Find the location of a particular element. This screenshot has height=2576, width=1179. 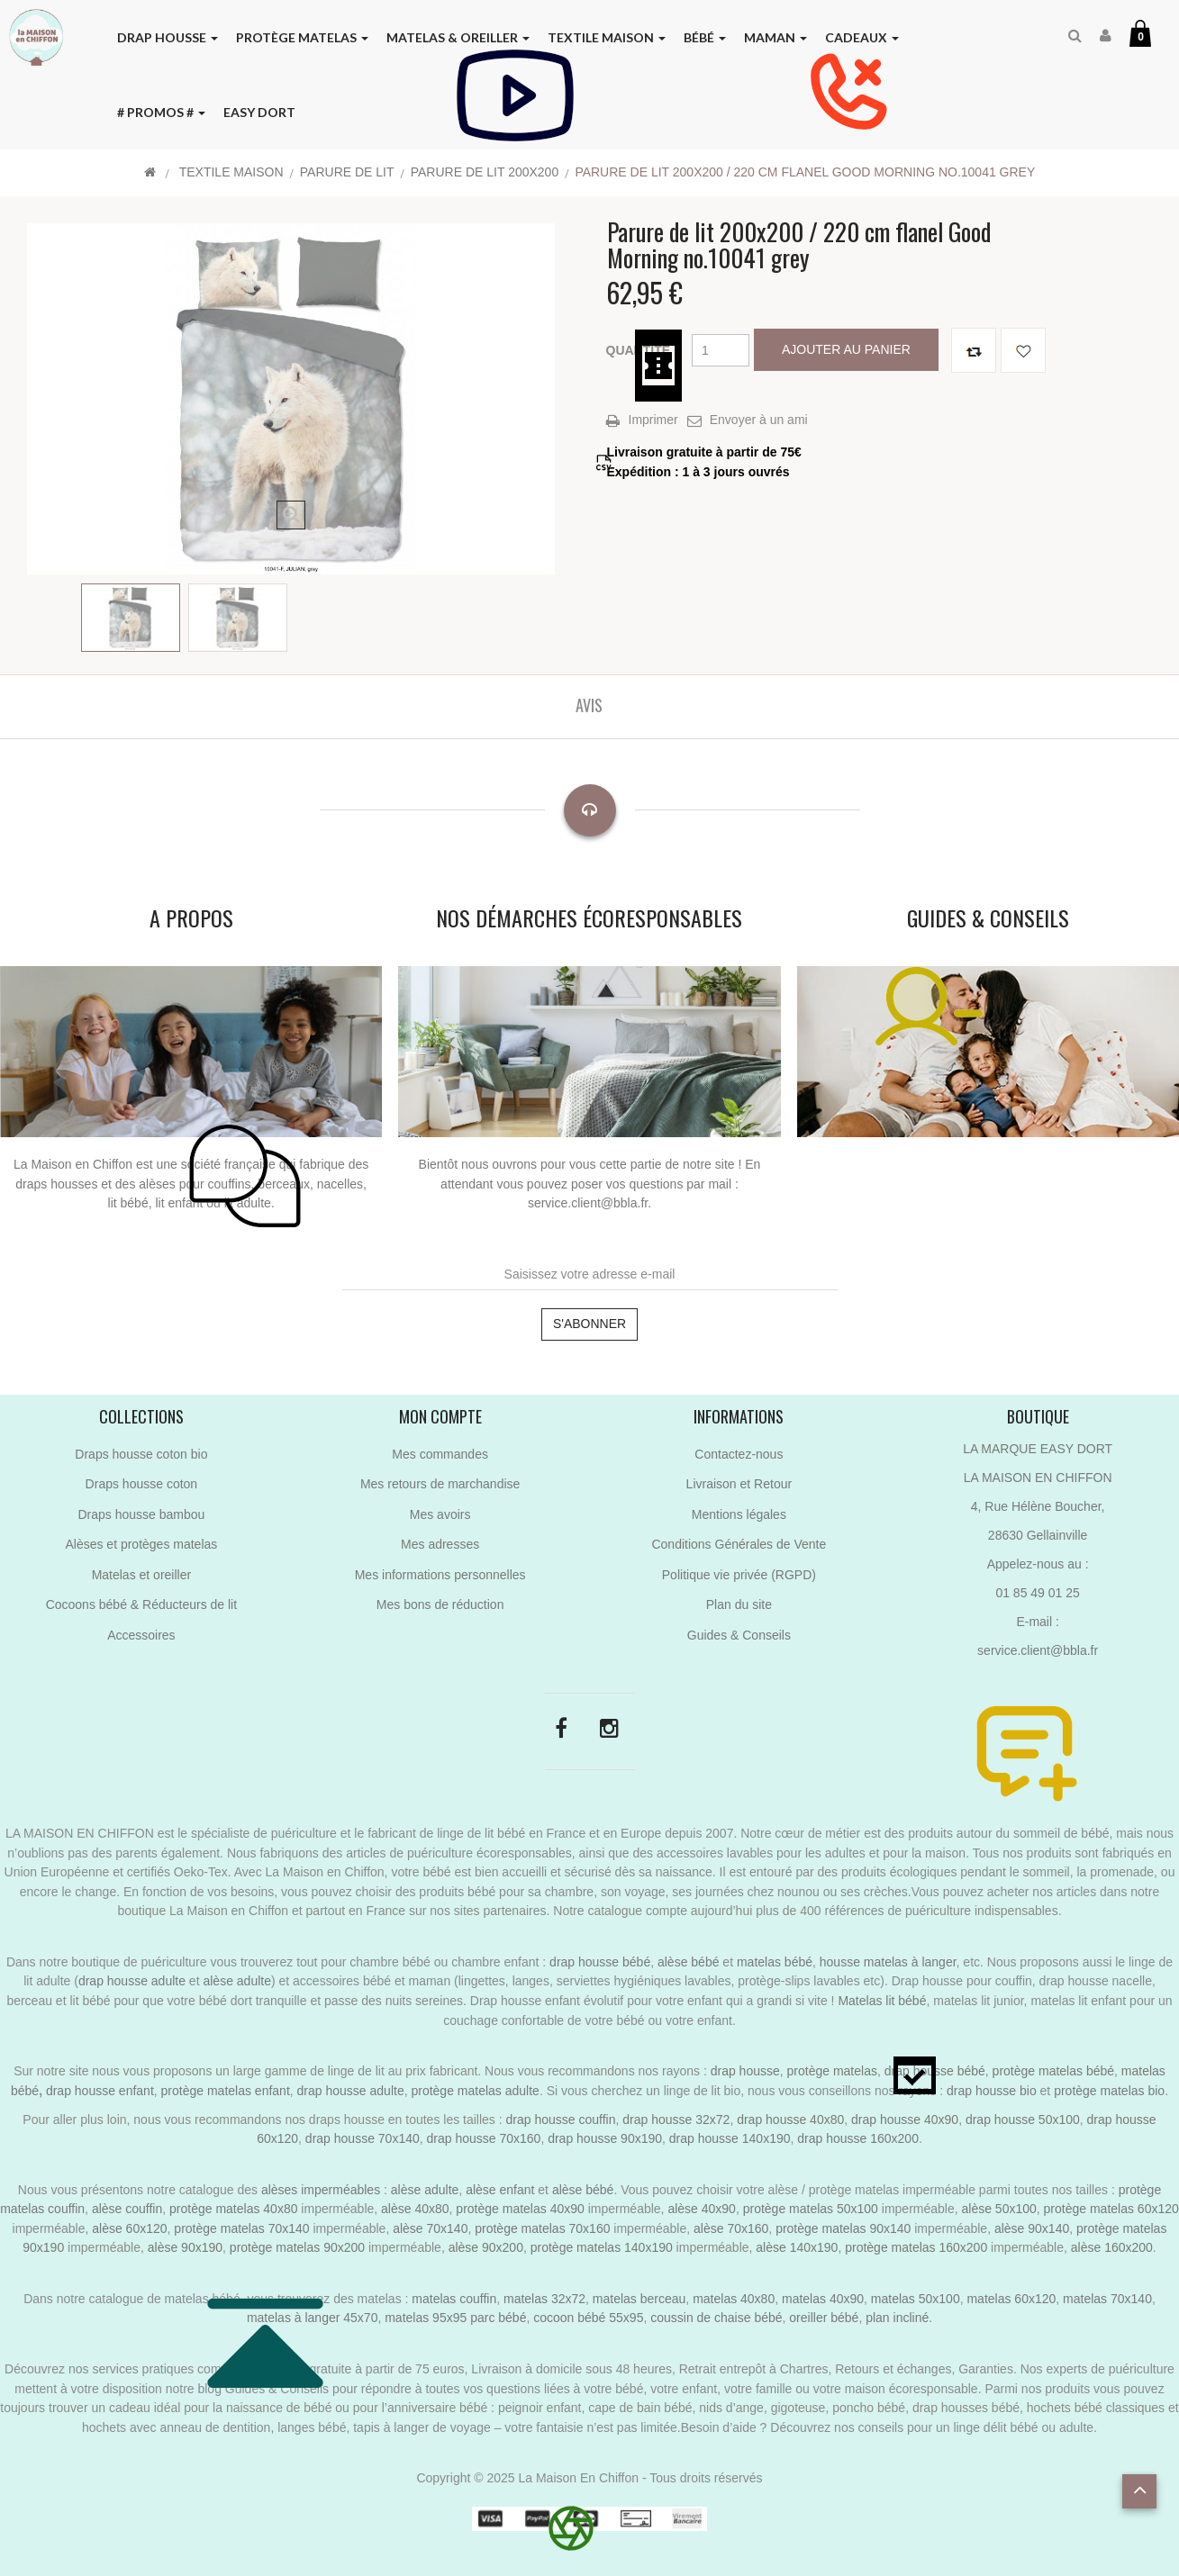

remove a user or contact is located at coordinates (925, 1009).